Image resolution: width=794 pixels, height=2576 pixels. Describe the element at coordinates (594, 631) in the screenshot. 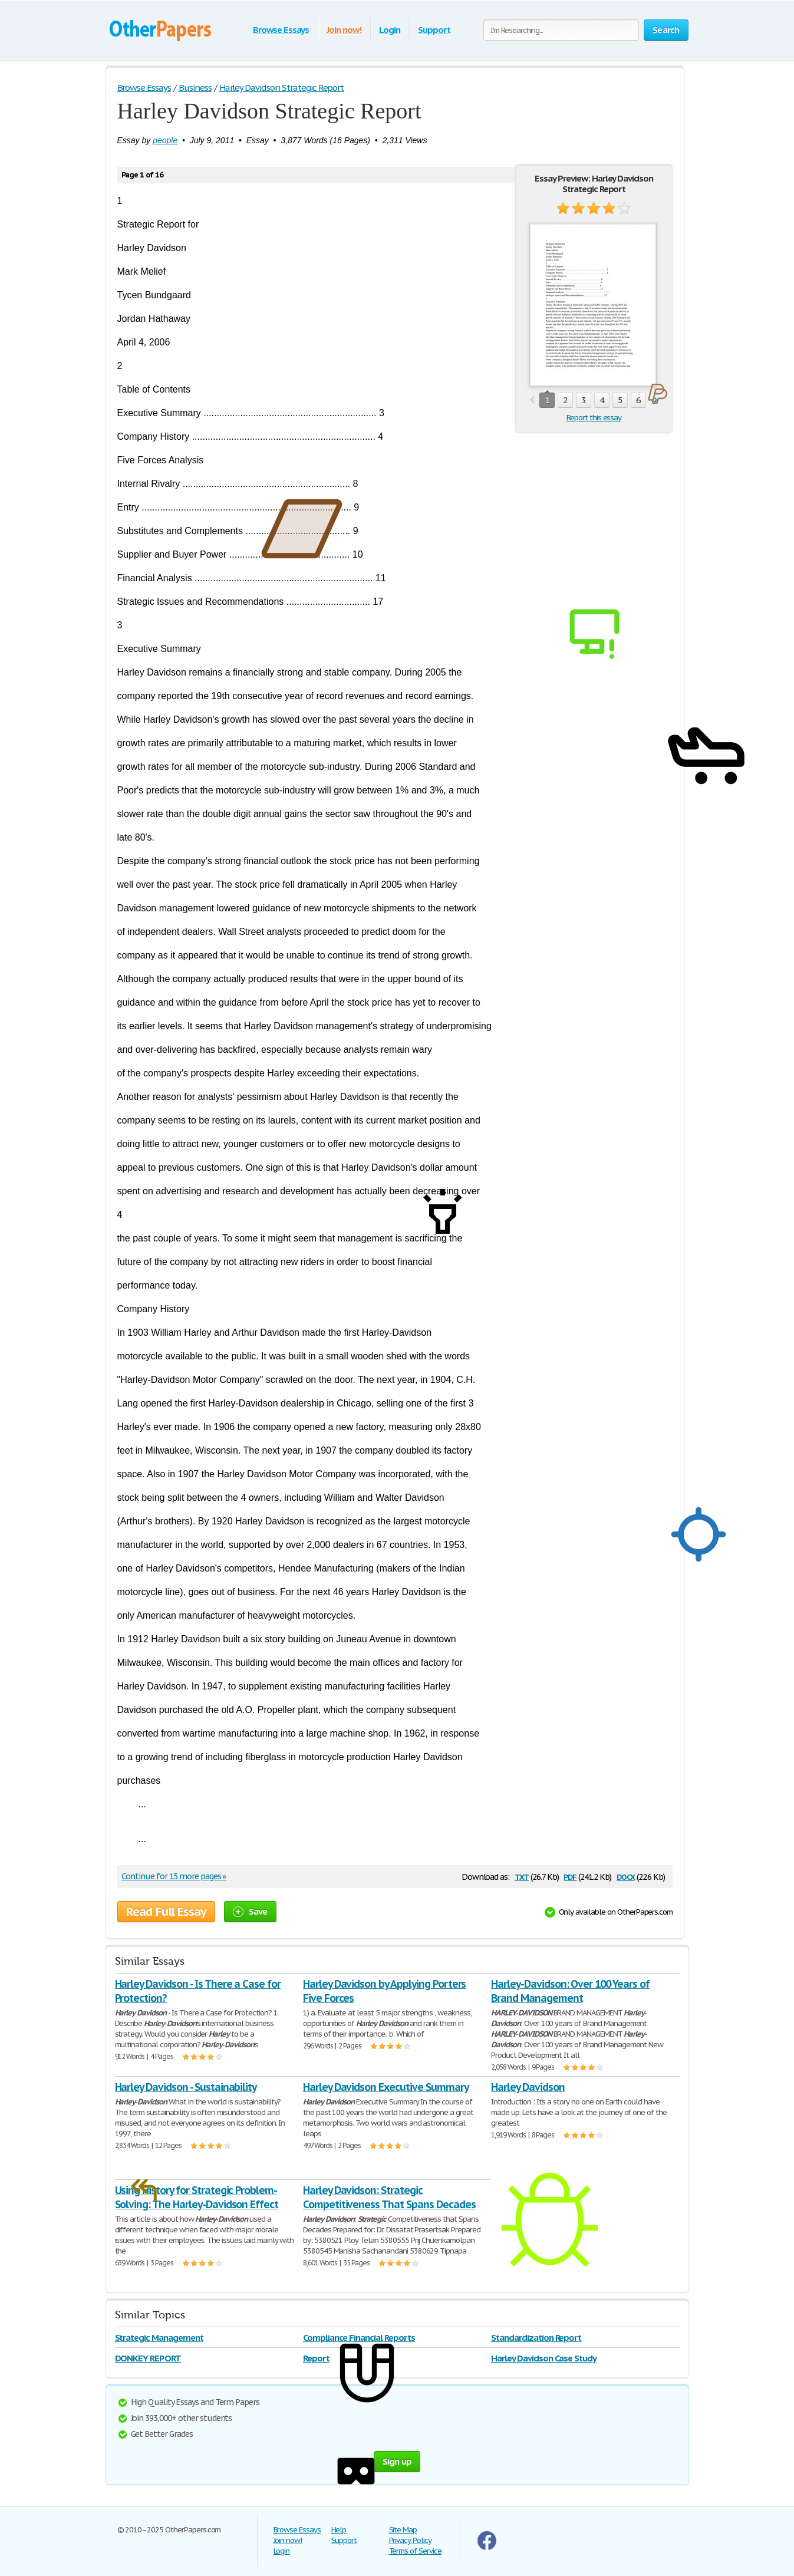

I see `indicates a desktop device error or warning` at that location.